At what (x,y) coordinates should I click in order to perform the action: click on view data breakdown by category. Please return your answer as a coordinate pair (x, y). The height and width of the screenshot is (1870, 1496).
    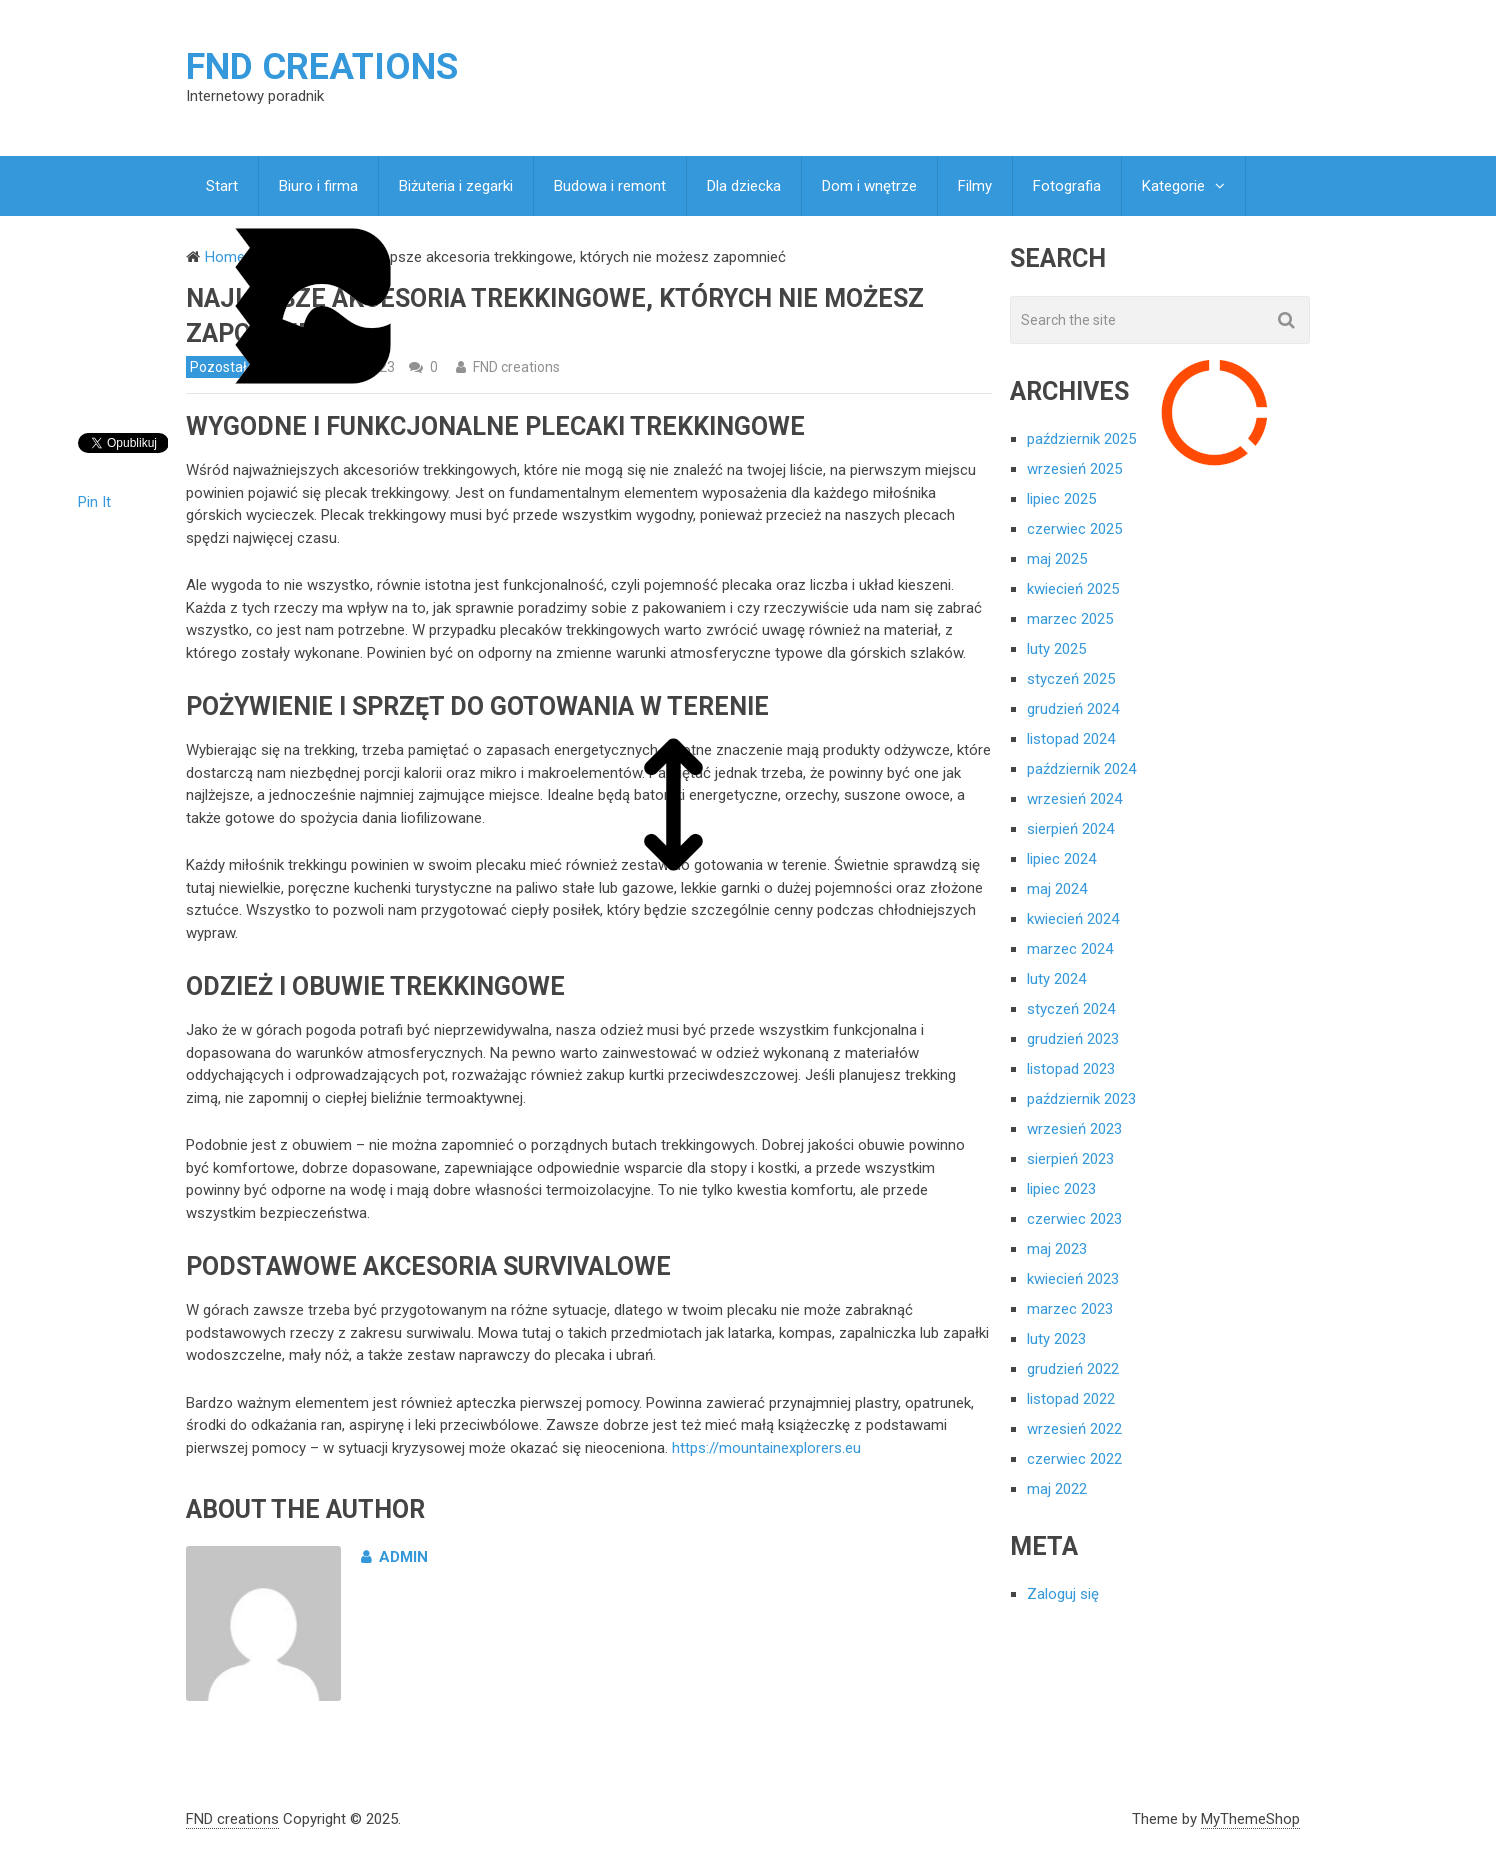
    Looking at the image, I should click on (1214, 412).